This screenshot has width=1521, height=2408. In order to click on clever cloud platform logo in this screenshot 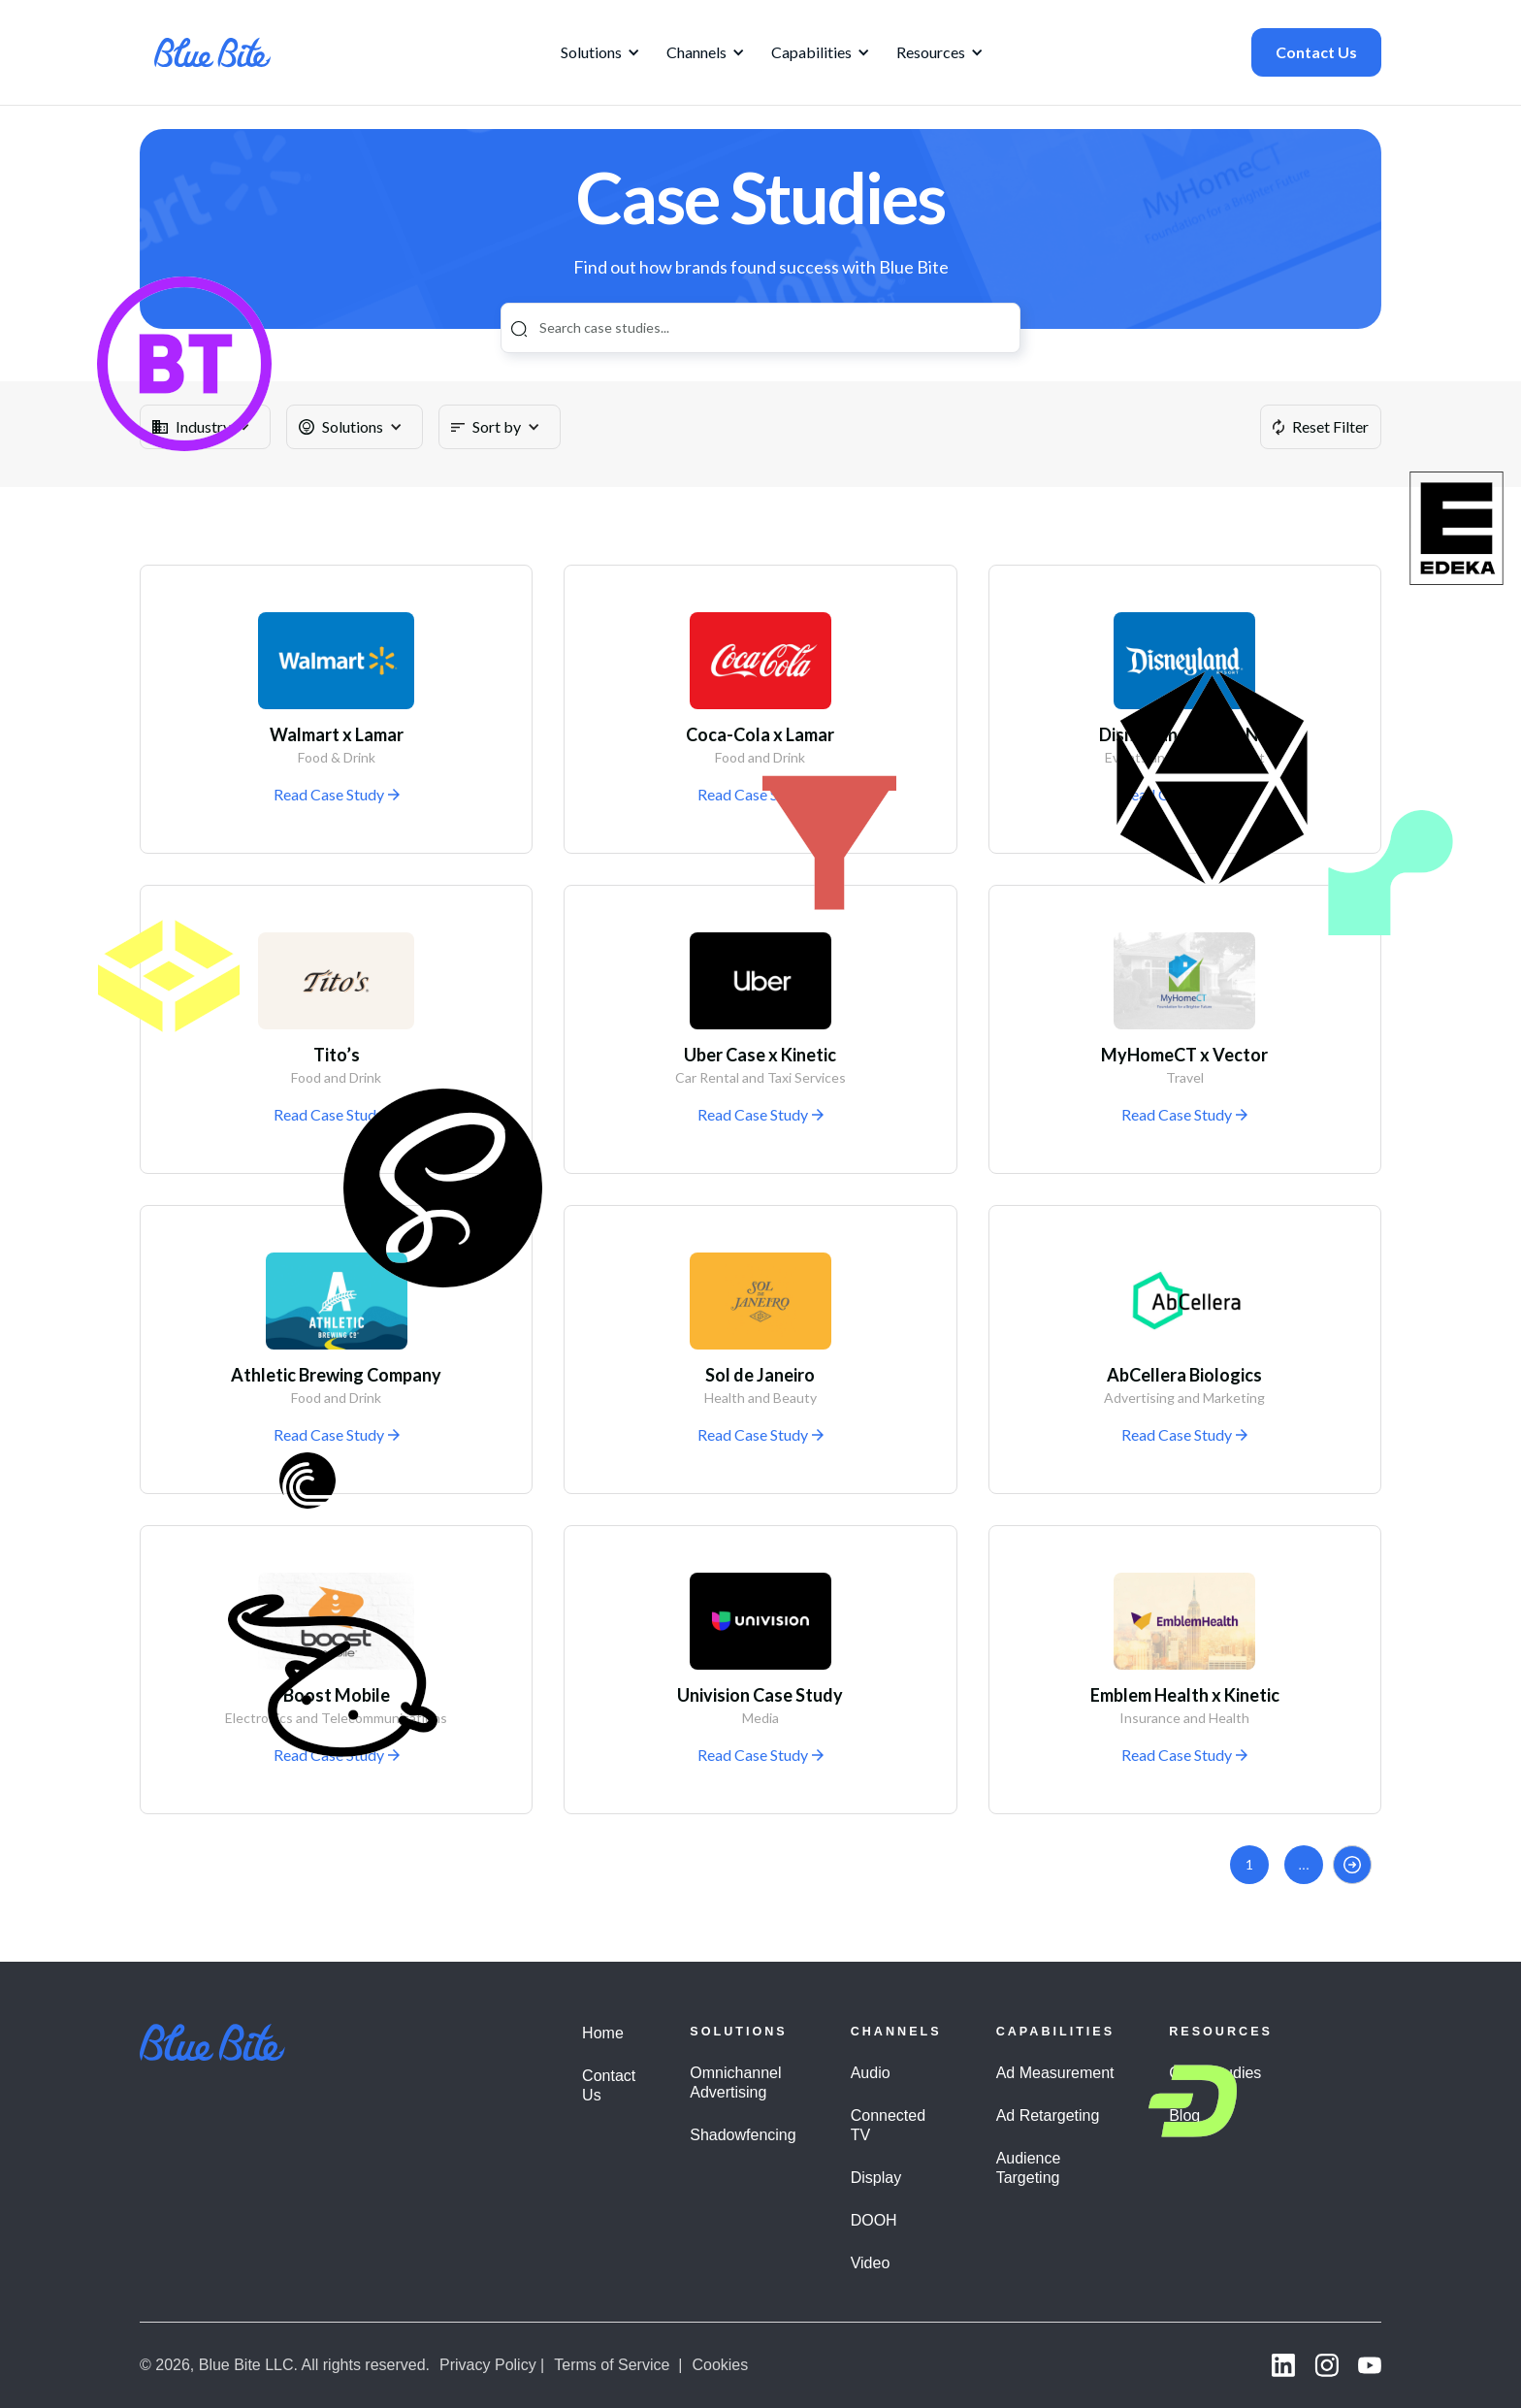, I will do `click(1212, 777)`.